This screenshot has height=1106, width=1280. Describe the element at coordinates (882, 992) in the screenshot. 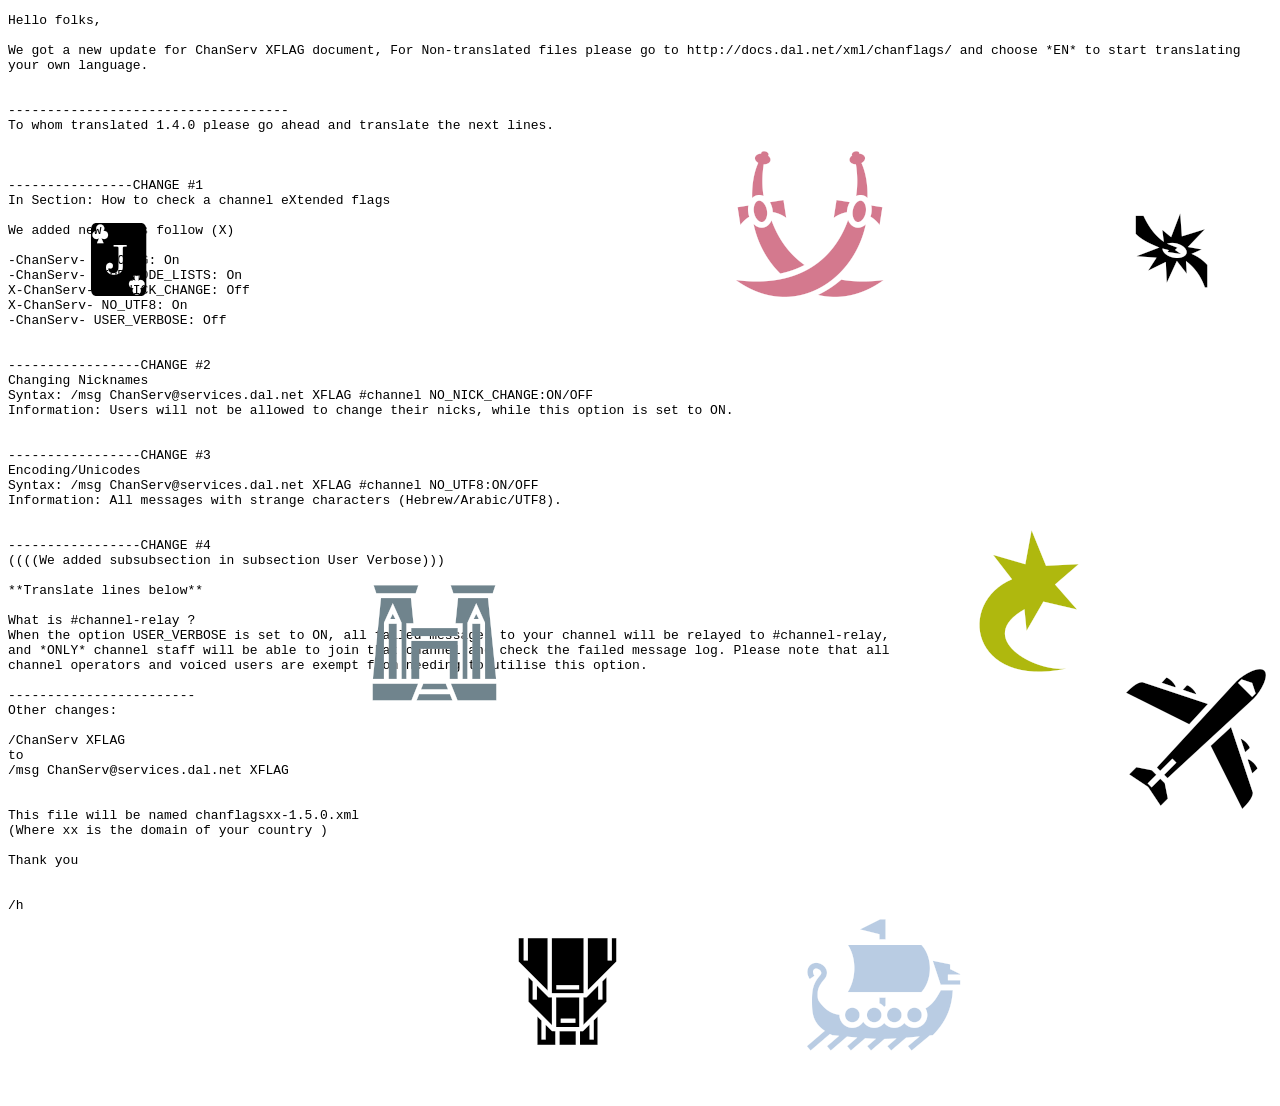

I see `viking ship or drakkar game element` at that location.